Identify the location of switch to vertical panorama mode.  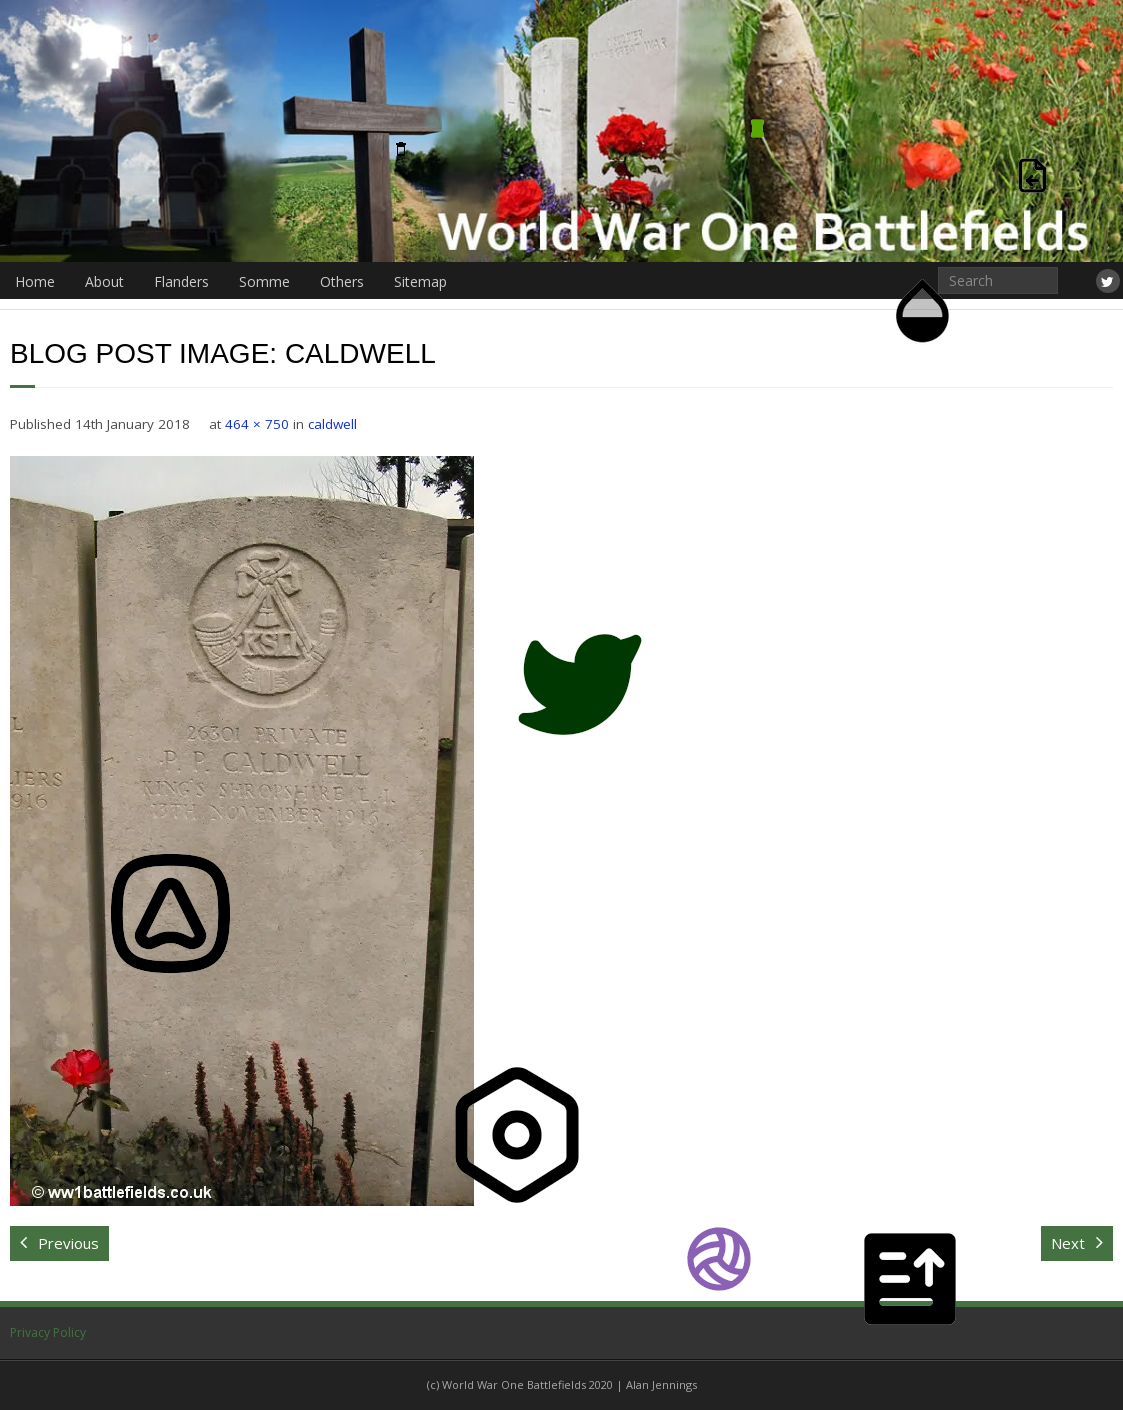
(757, 128).